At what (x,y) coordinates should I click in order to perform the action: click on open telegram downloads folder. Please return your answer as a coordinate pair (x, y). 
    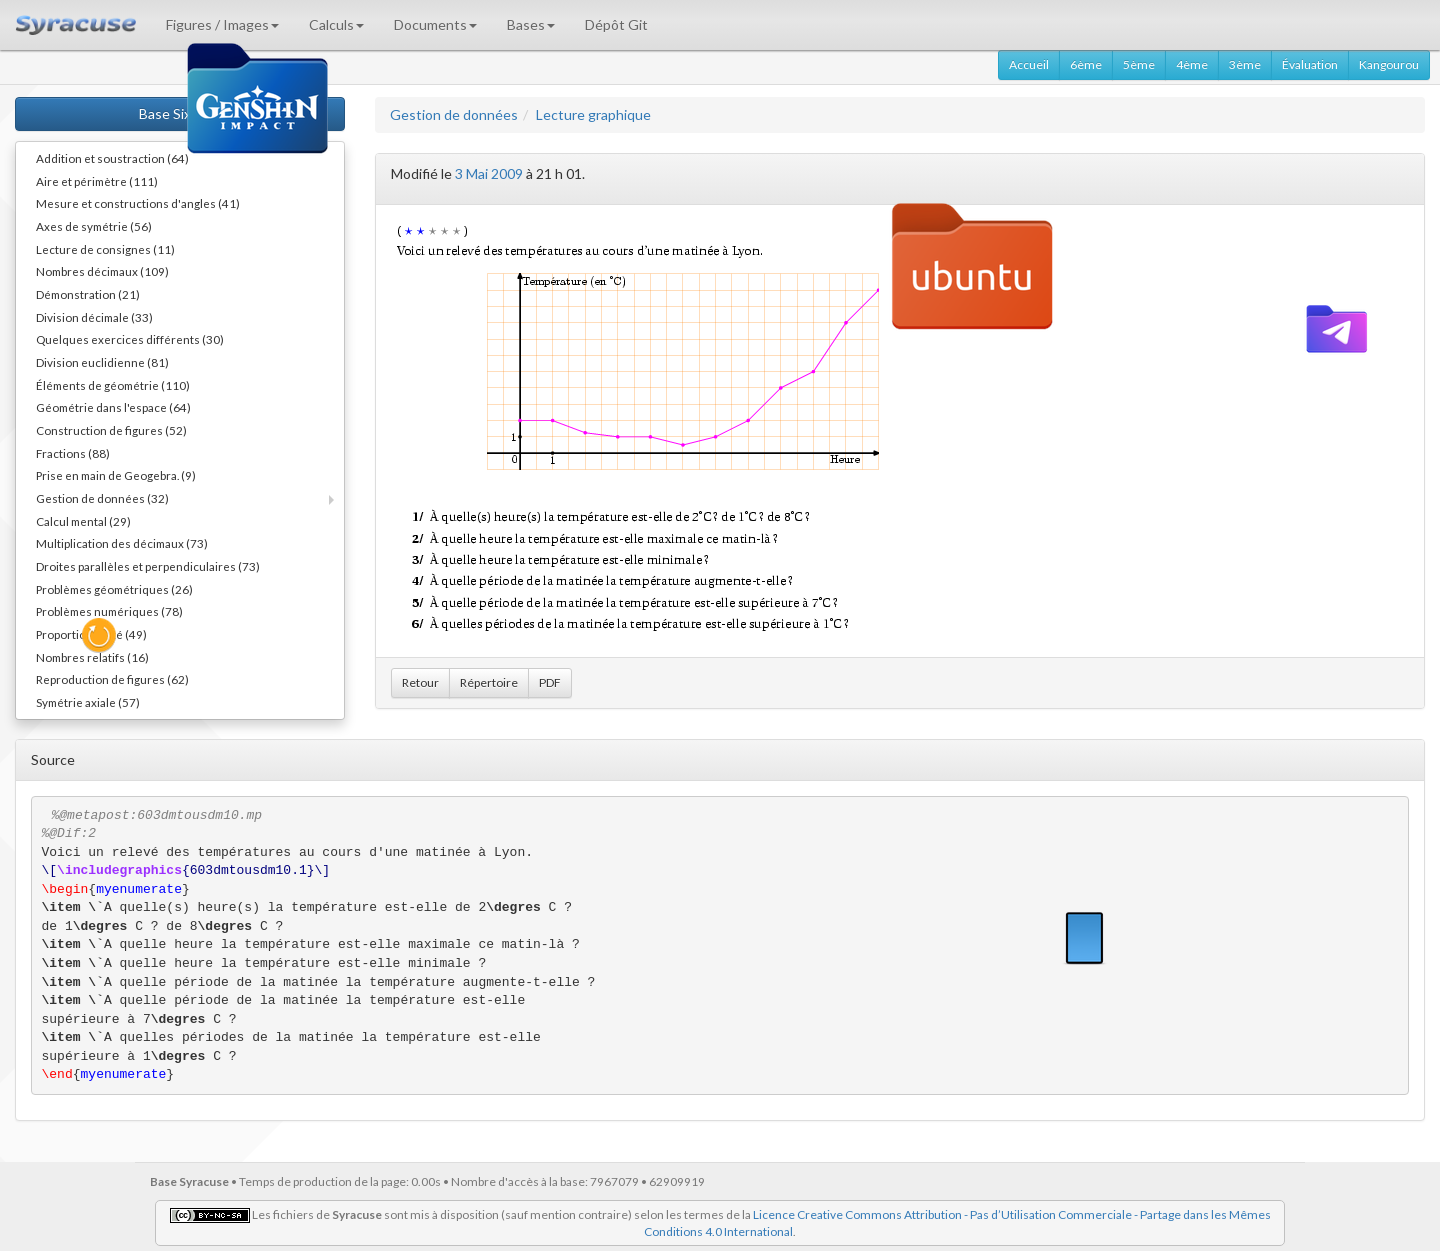
    Looking at the image, I should click on (1336, 330).